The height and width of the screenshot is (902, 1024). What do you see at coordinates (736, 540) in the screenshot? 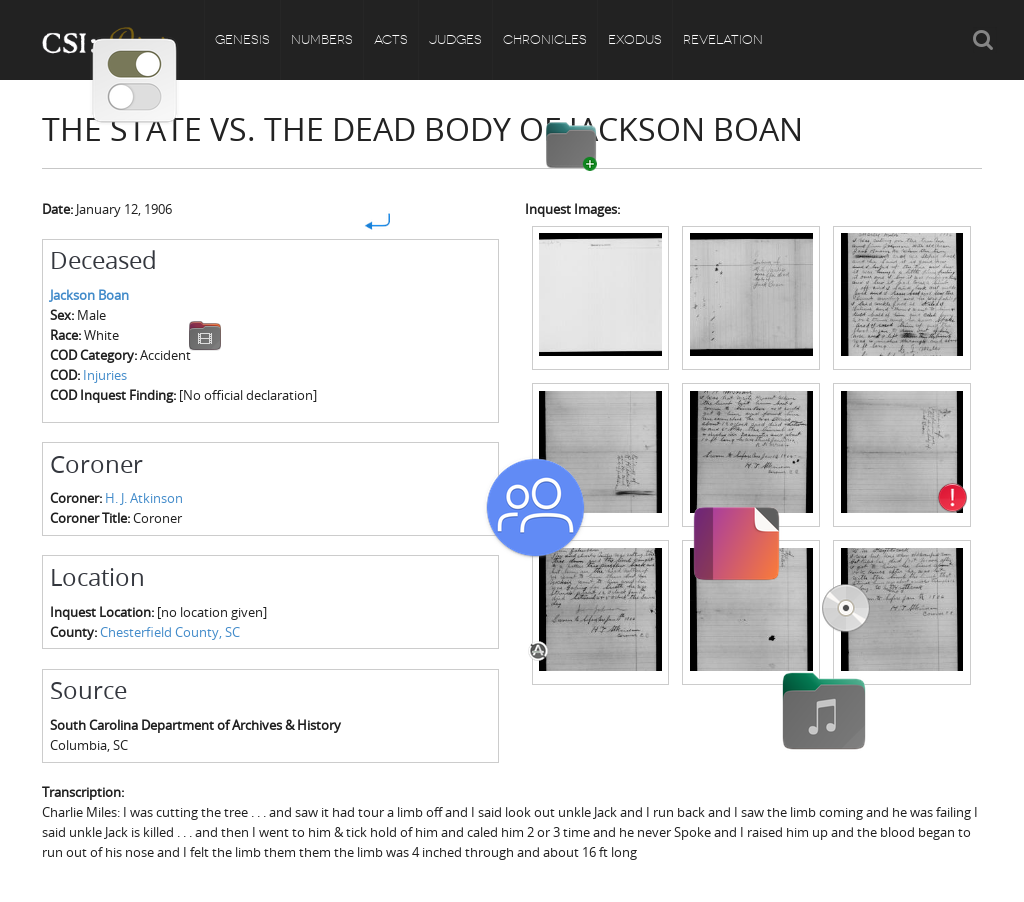
I see `change desktop wallpaper settings` at bounding box center [736, 540].